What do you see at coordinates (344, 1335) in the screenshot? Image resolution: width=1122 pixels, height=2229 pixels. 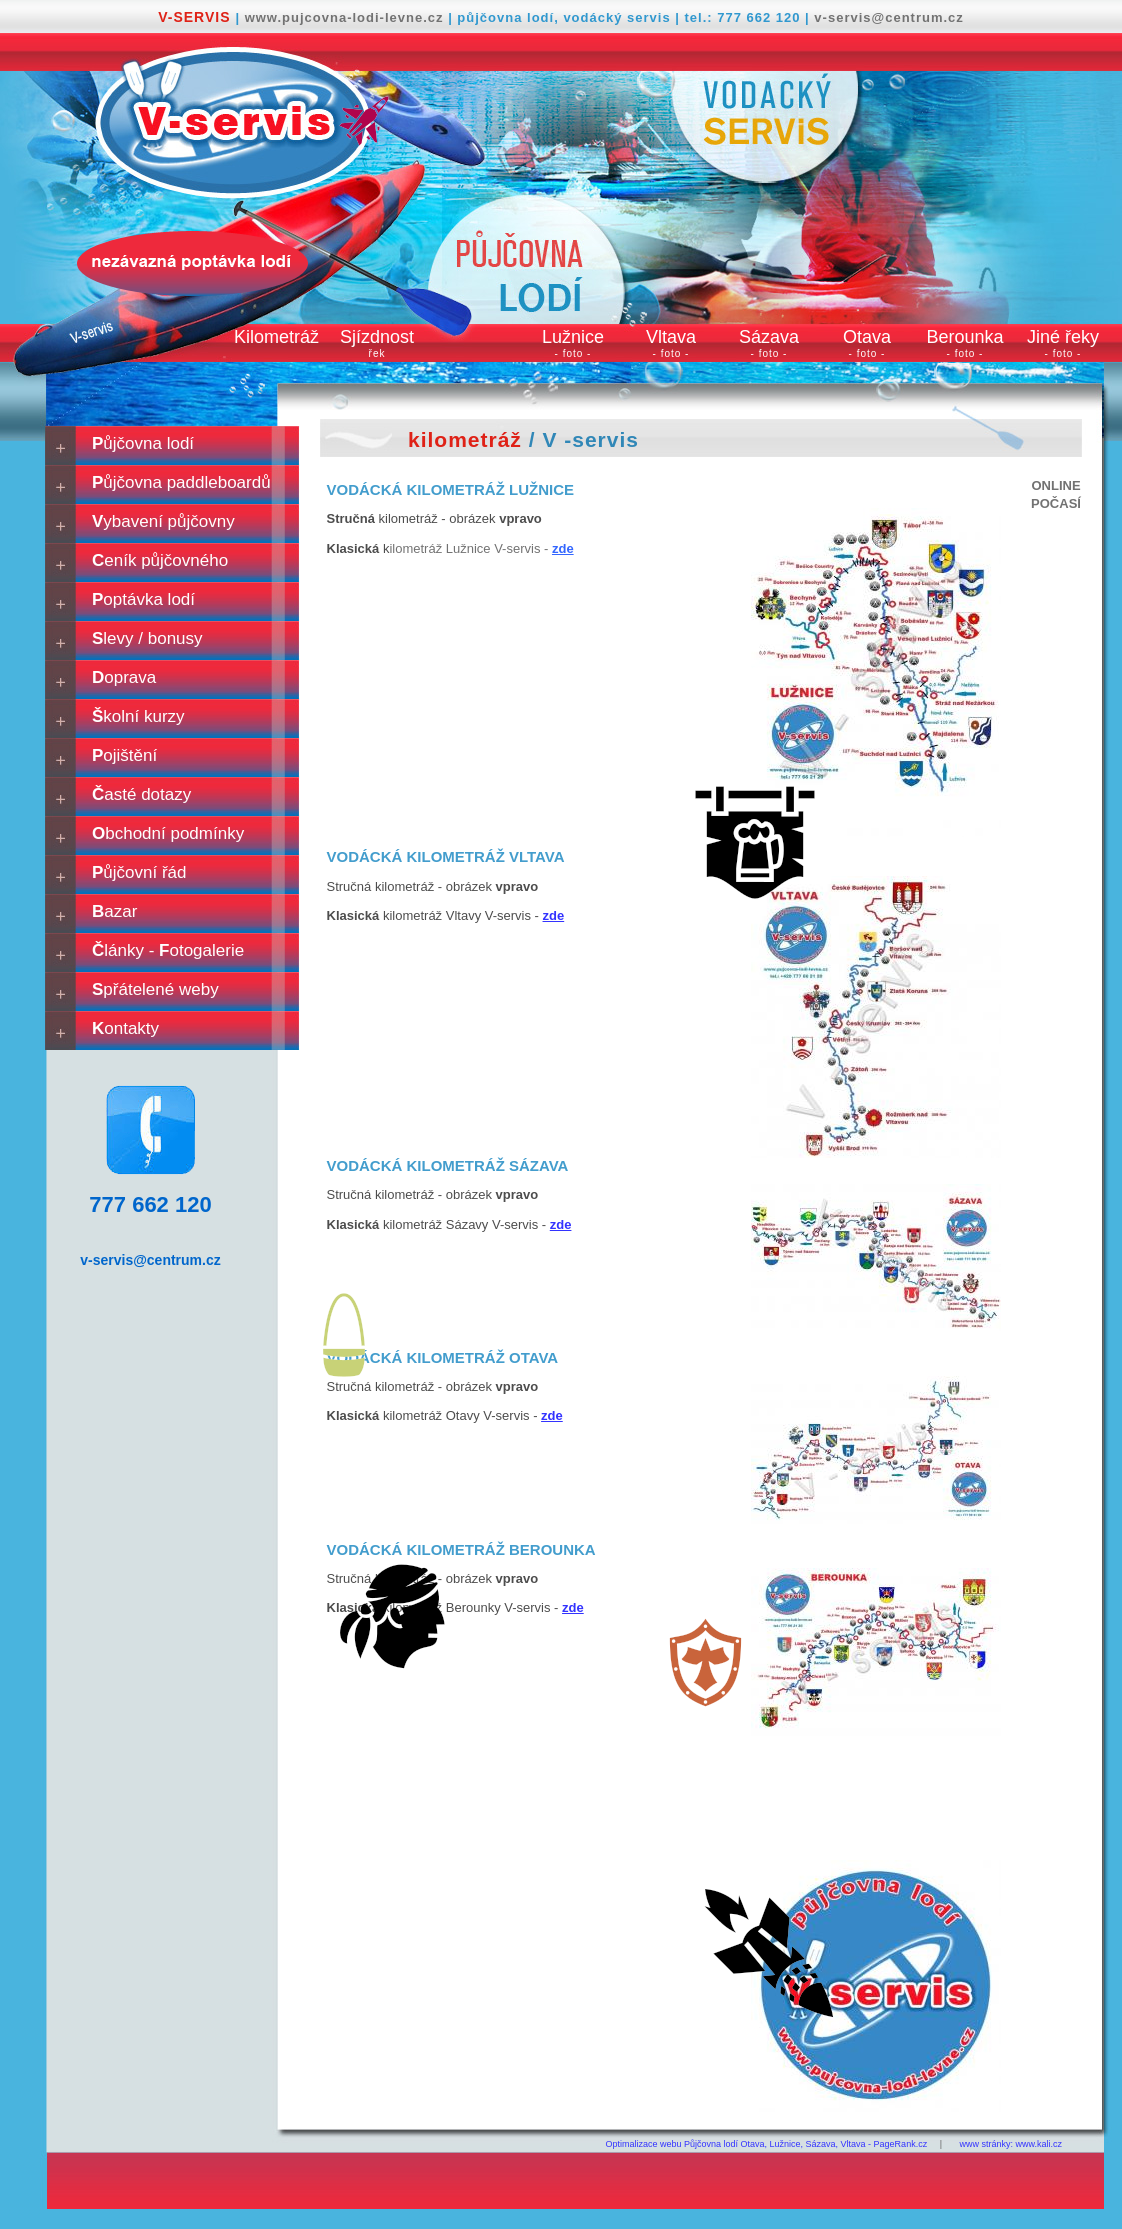 I see `access your shopping bag or cart` at bounding box center [344, 1335].